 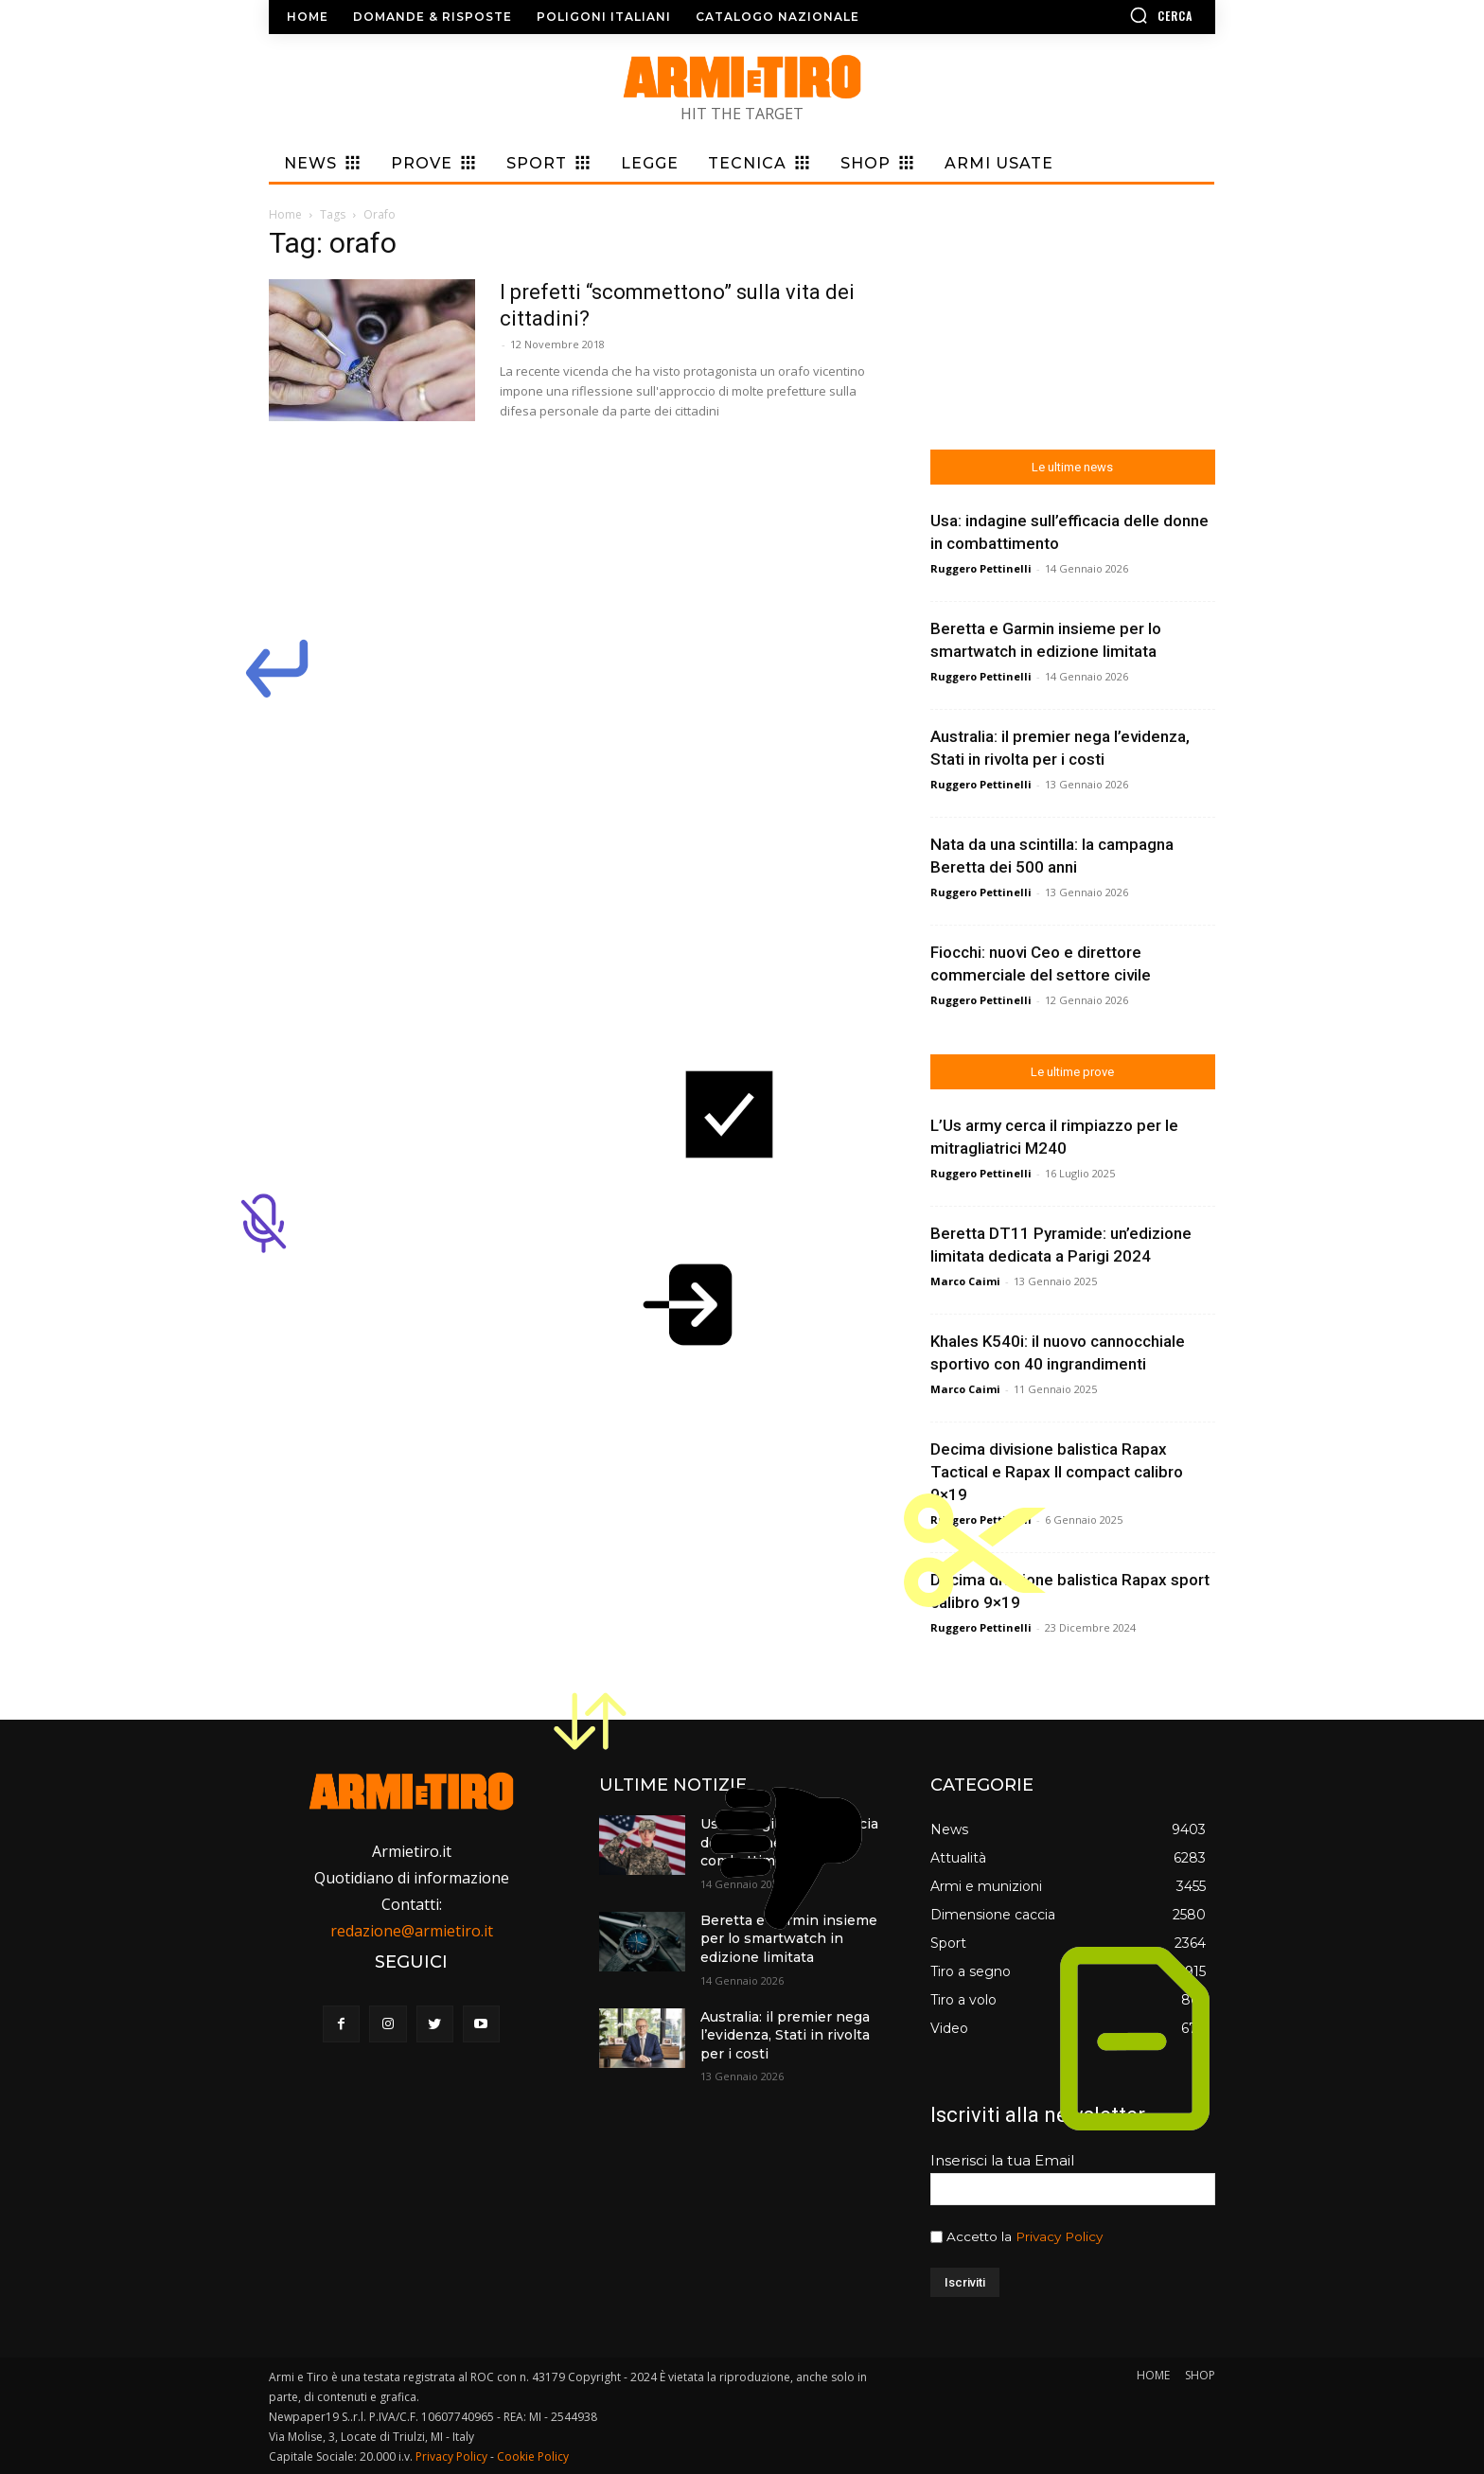 I want to click on dislike or downvote content, so click(x=786, y=1858).